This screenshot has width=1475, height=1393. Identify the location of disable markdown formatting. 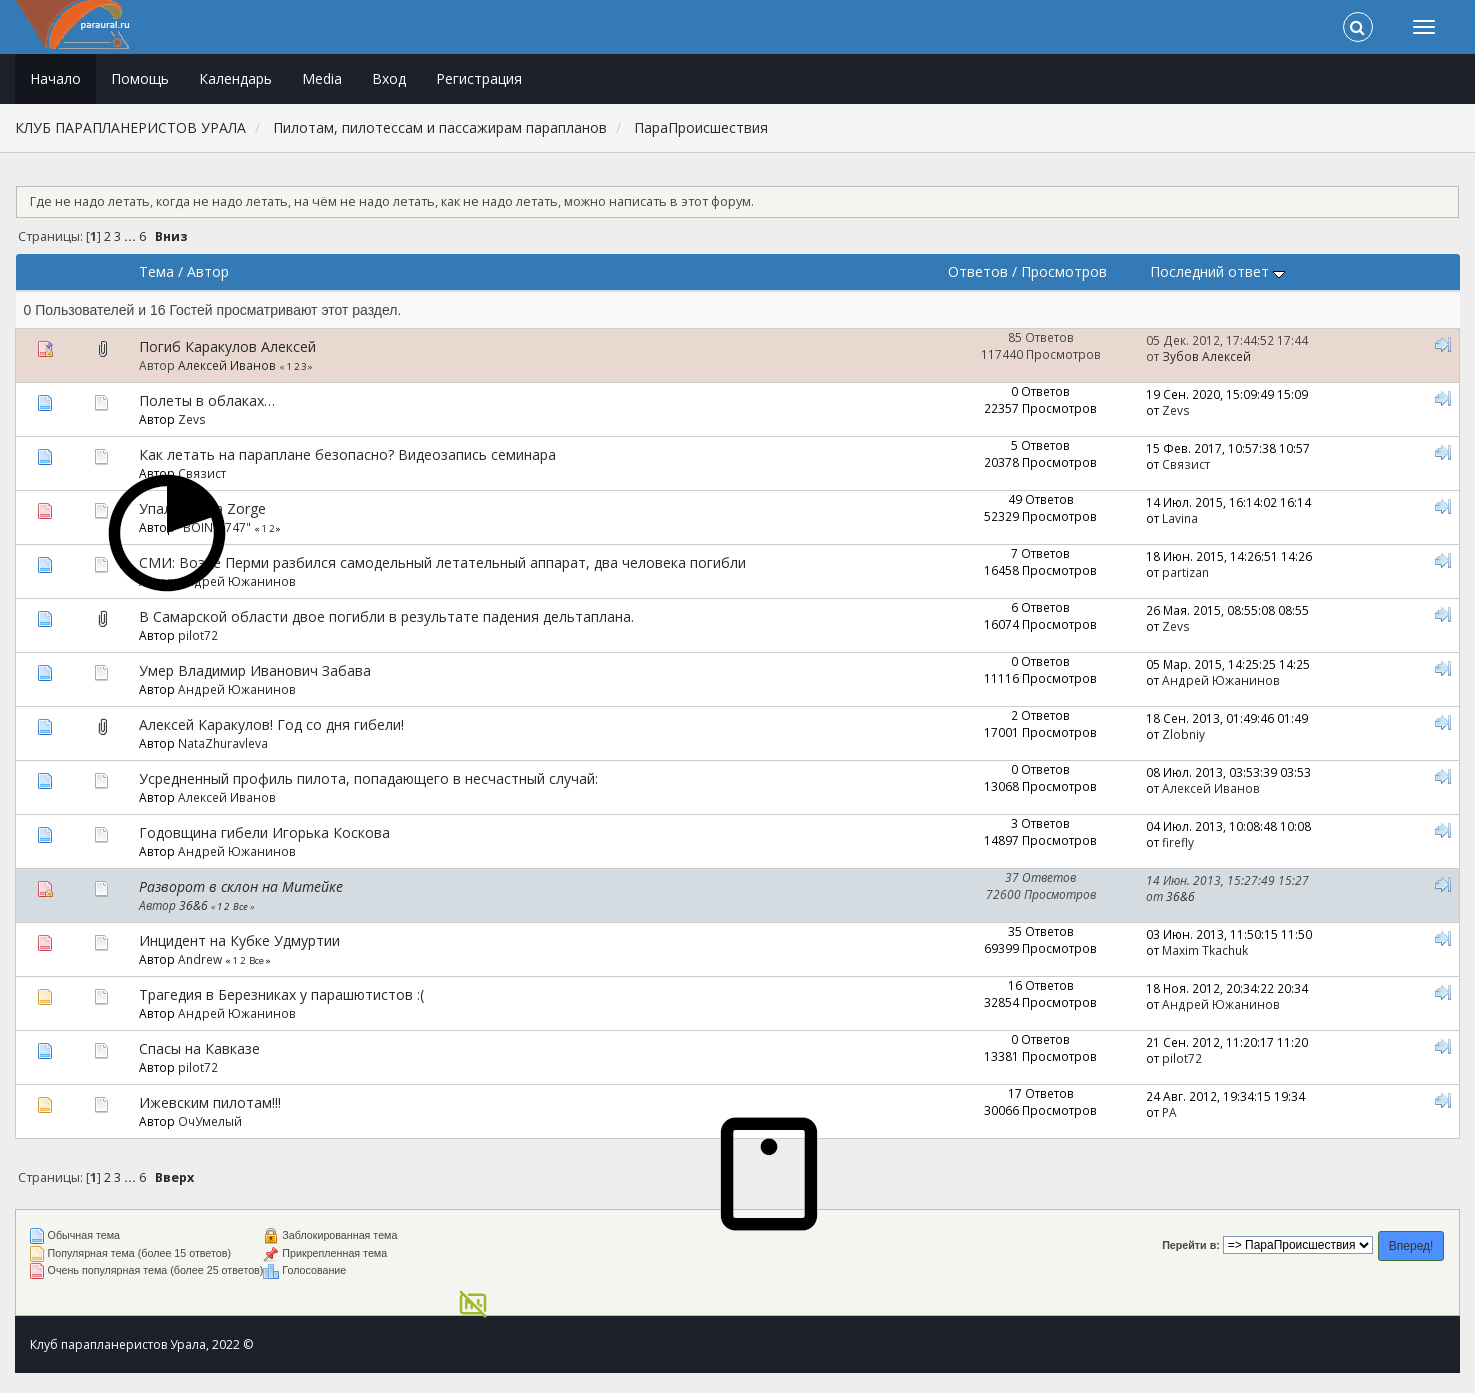
(473, 1304).